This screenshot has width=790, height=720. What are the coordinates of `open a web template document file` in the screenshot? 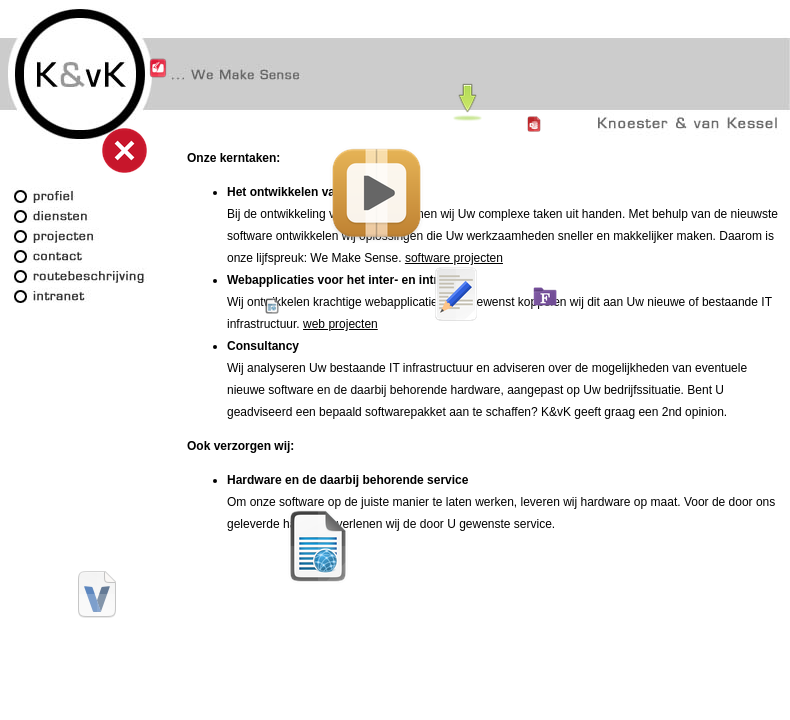 It's located at (318, 546).